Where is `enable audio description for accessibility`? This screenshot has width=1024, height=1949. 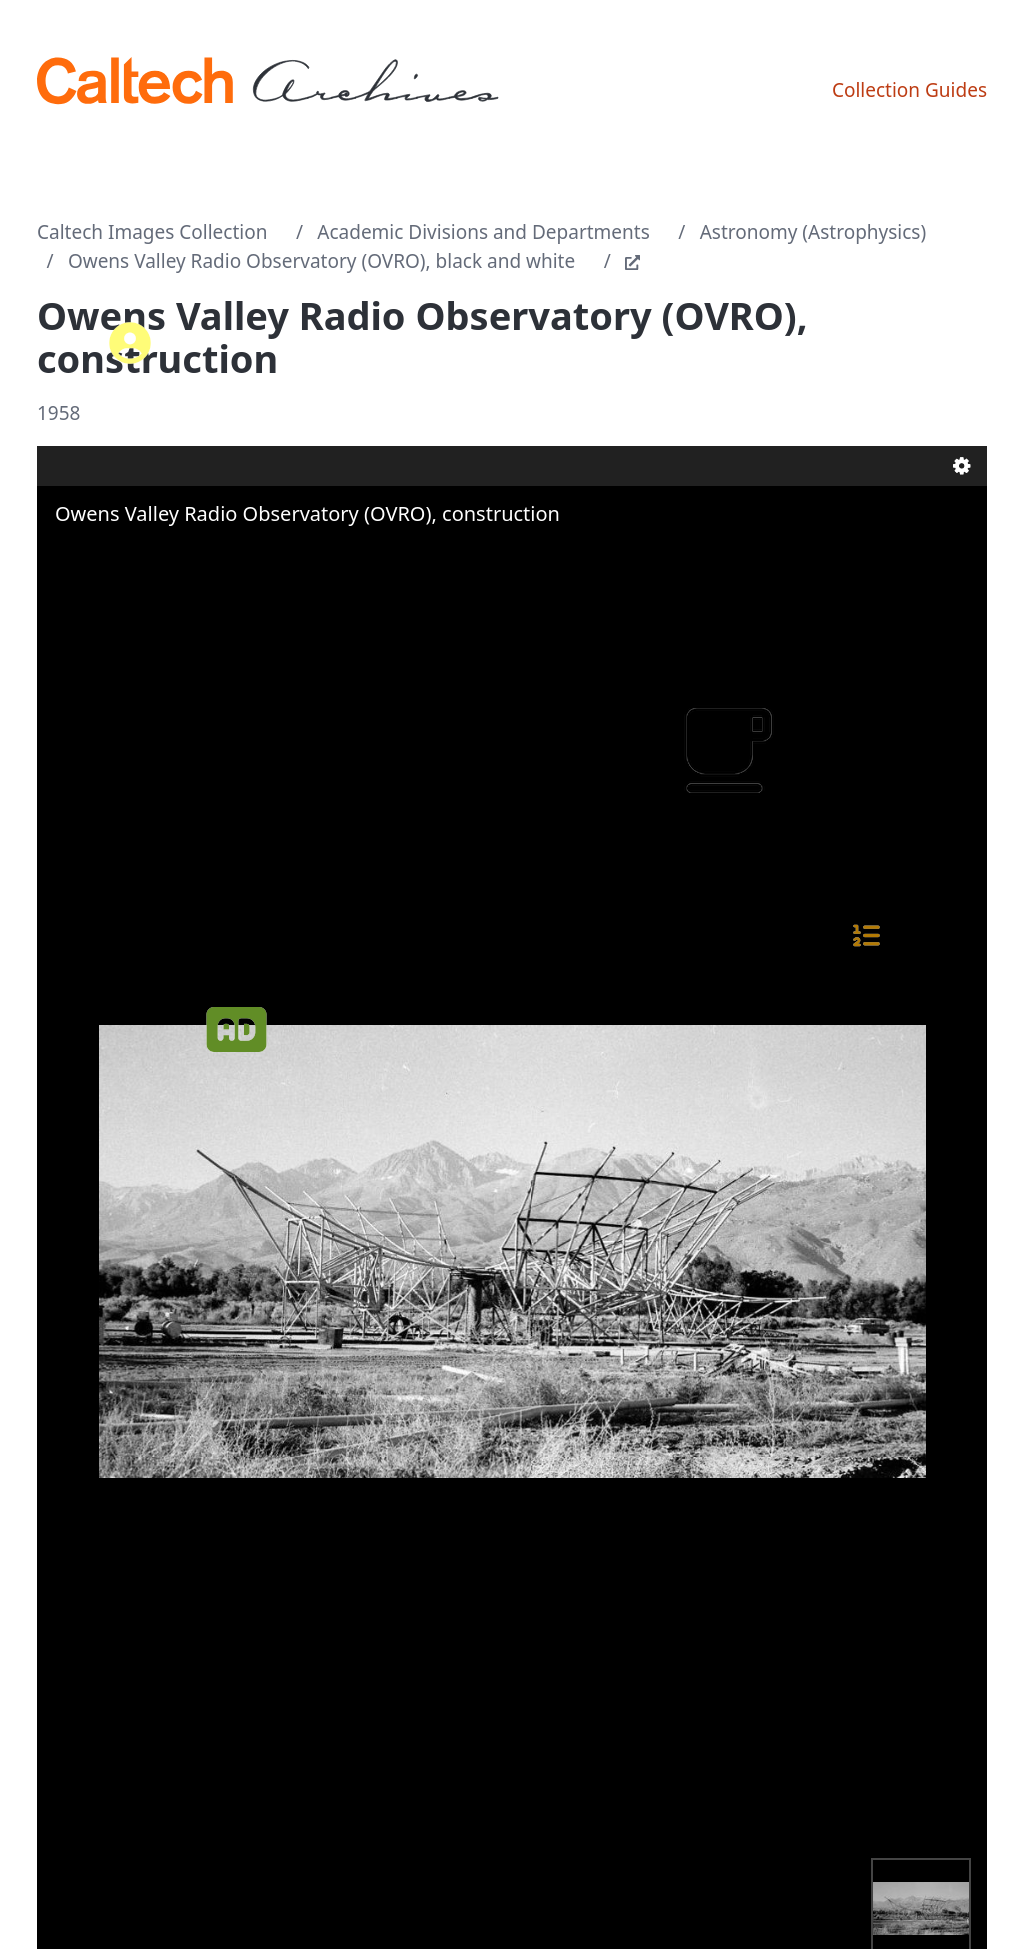 enable audio description for accessibility is located at coordinates (236, 1029).